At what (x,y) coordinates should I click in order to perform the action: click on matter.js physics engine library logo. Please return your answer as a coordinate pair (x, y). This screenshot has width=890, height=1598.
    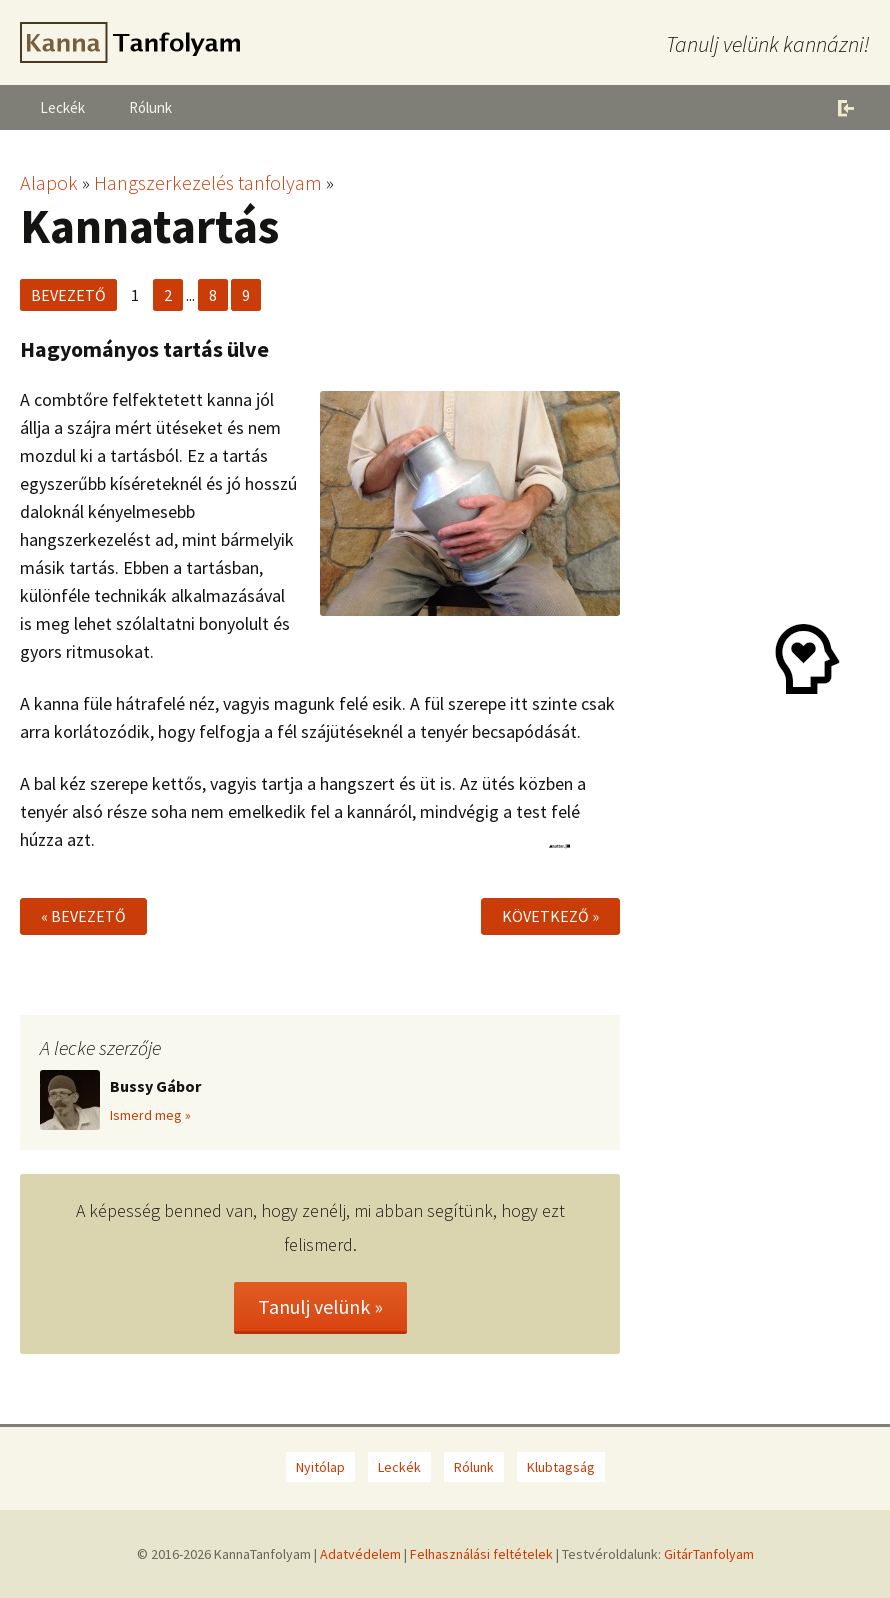
    Looking at the image, I should click on (559, 846).